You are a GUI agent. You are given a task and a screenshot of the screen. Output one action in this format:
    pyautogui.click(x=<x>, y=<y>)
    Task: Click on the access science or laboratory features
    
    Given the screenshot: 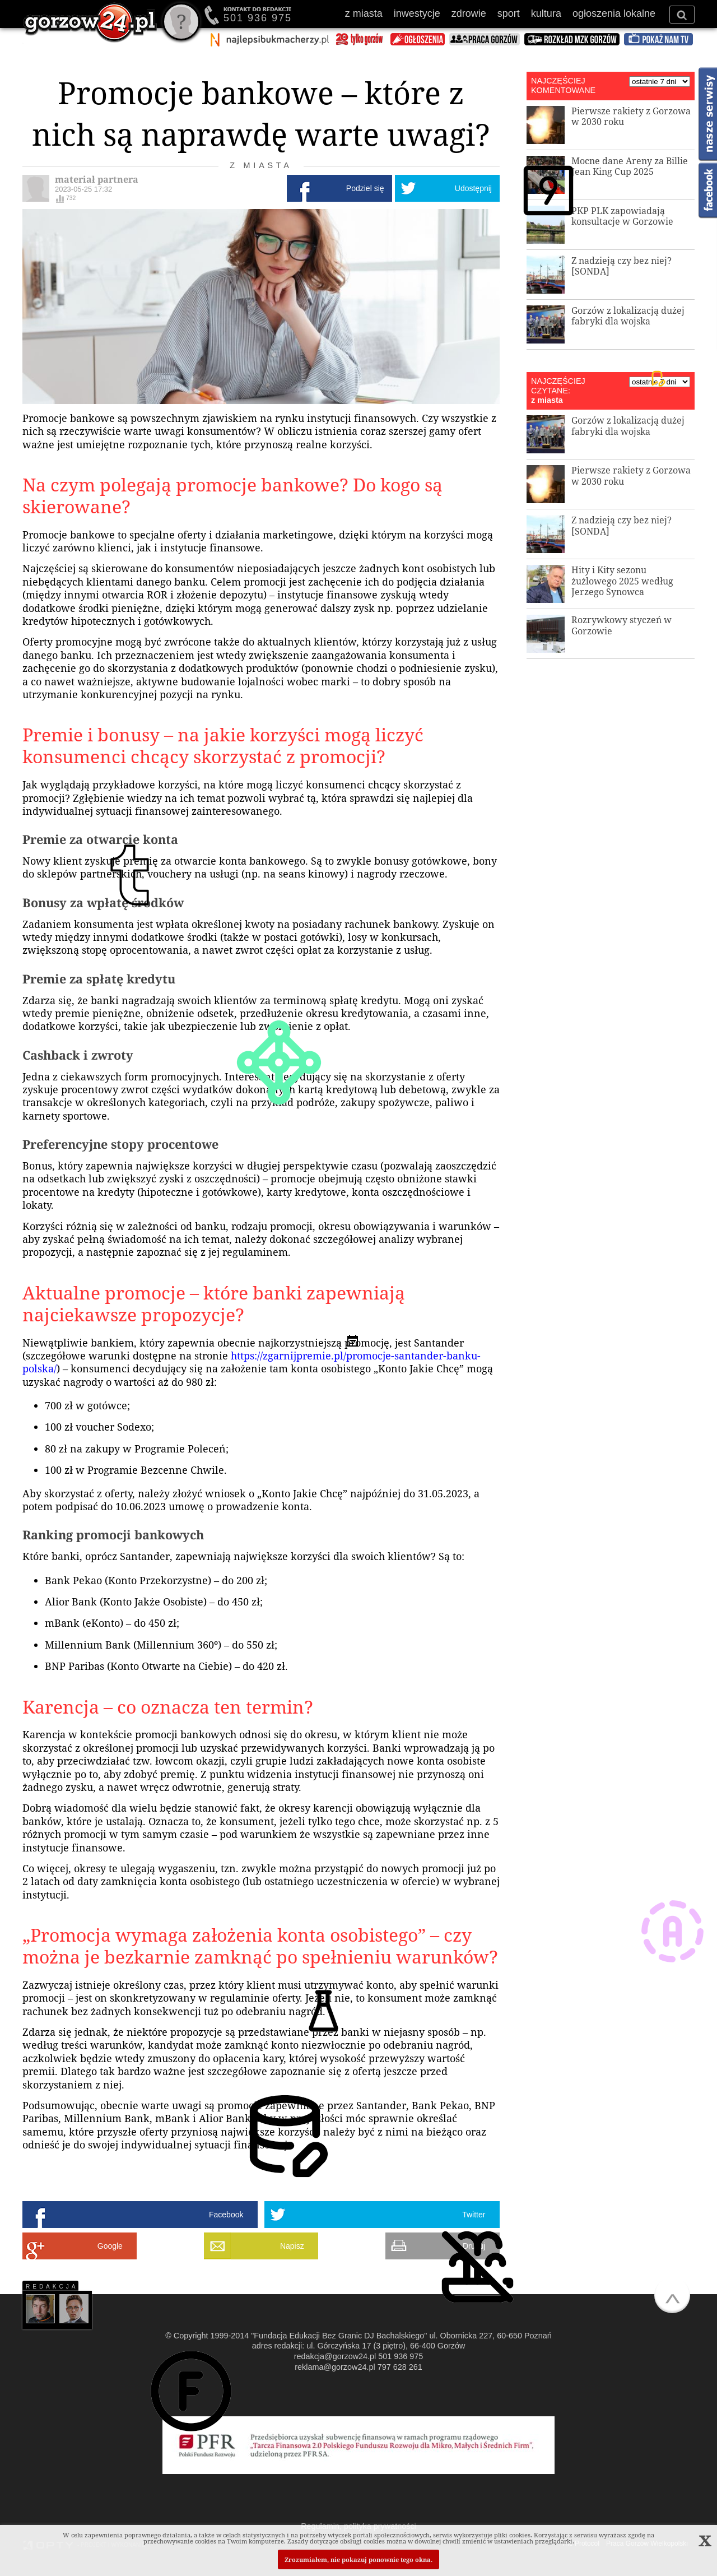 What is the action you would take?
    pyautogui.click(x=323, y=2011)
    